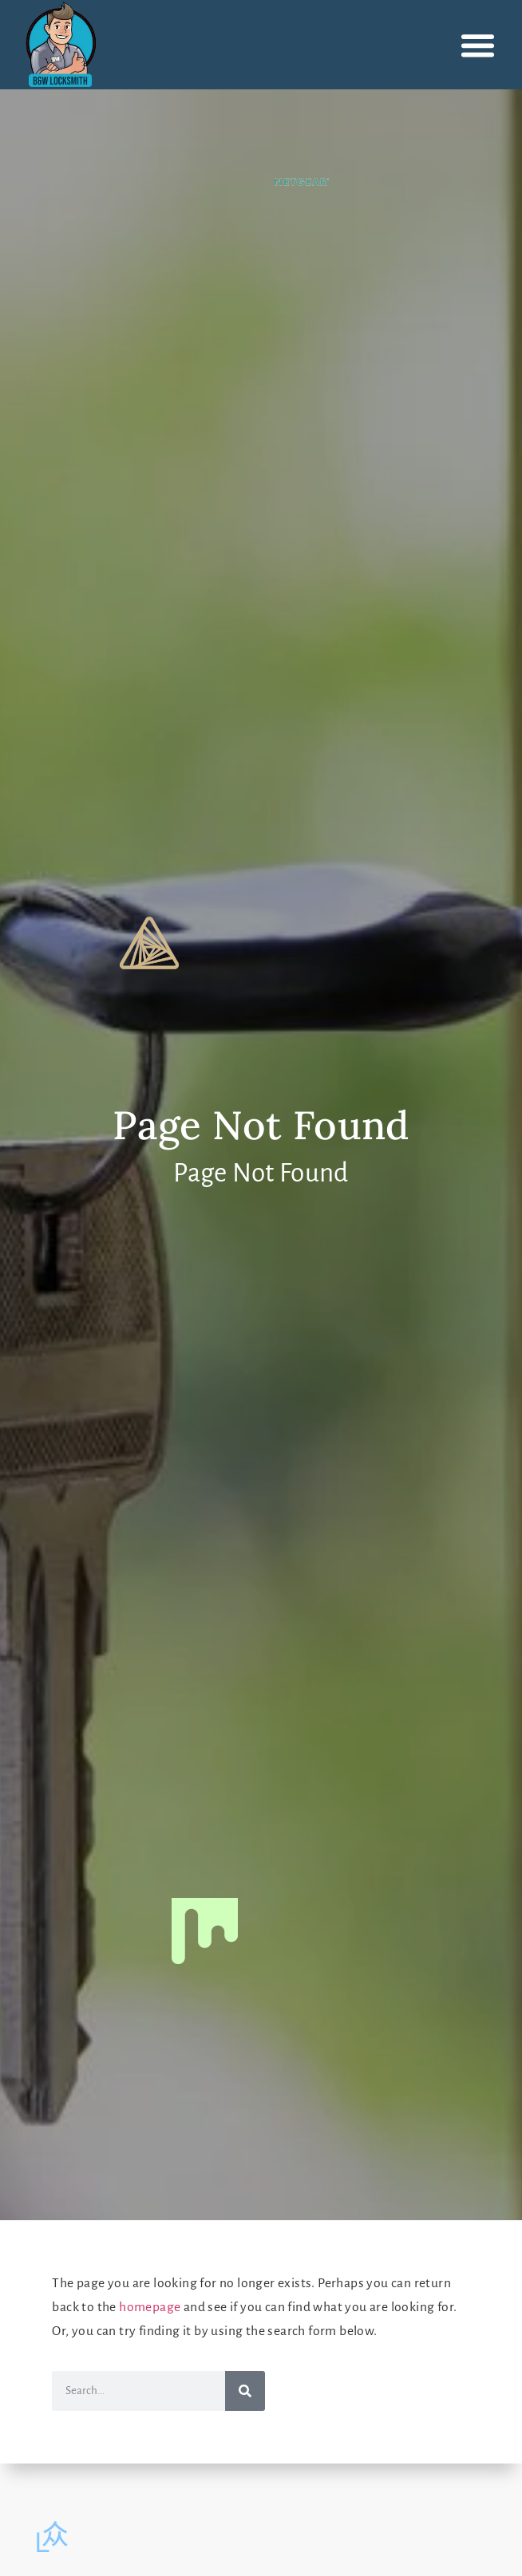 This screenshot has height=2576, width=522. I want to click on open LibreTranslate translation service, so click(52, 2536).